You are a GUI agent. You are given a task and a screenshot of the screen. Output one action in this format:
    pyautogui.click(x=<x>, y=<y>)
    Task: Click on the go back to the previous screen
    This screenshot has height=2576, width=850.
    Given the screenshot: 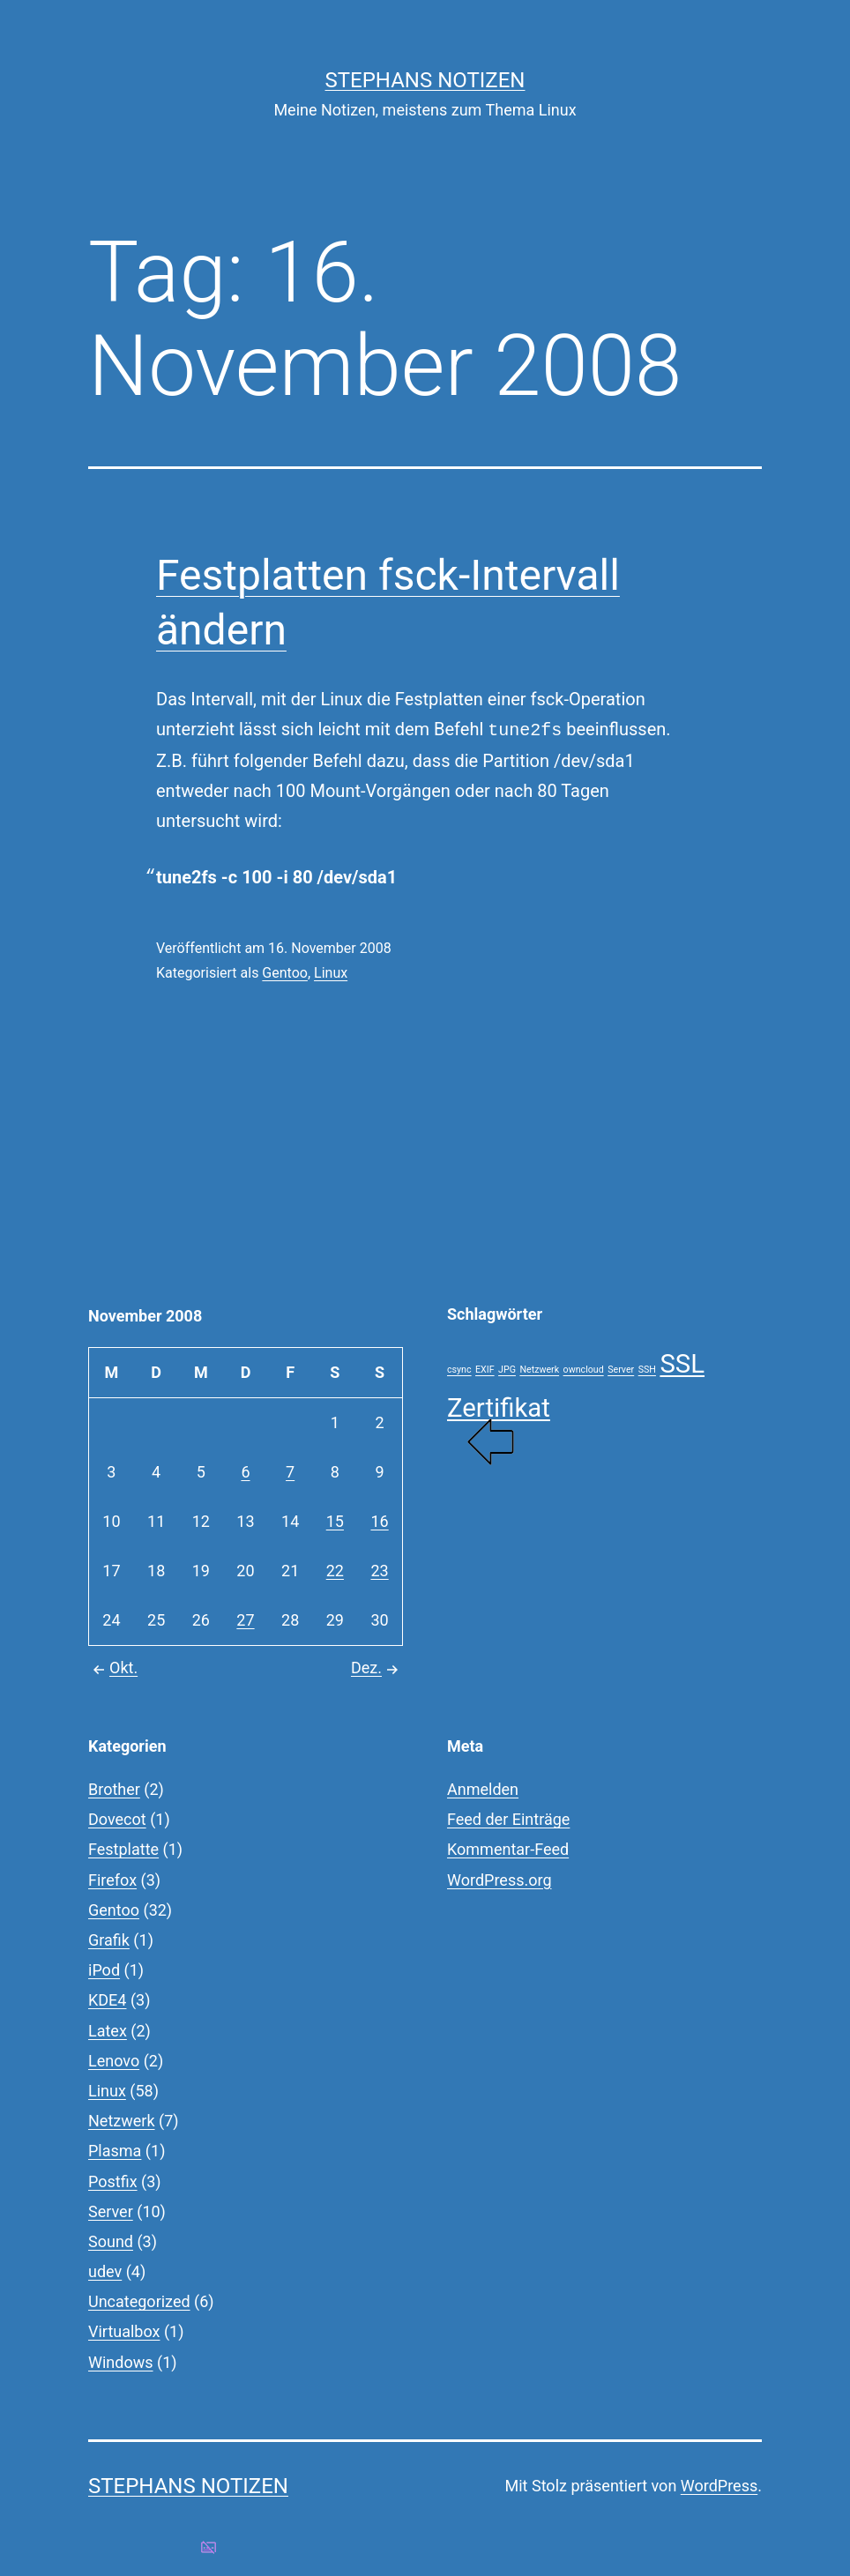 What is the action you would take?
    pyautogui.click(x=492, y=1441)
    